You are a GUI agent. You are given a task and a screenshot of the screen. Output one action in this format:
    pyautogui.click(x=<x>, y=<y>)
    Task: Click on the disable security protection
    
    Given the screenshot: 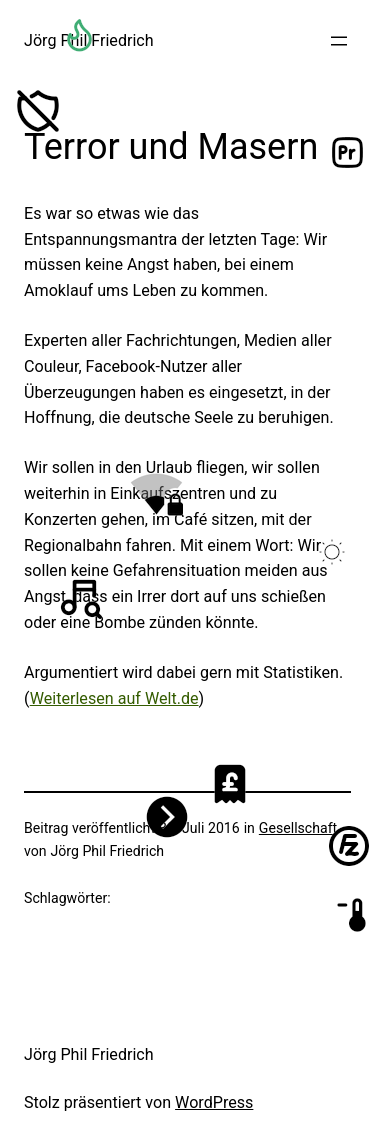 What is the action you would take?
    pyautogui.click(x=38, y=111)
    